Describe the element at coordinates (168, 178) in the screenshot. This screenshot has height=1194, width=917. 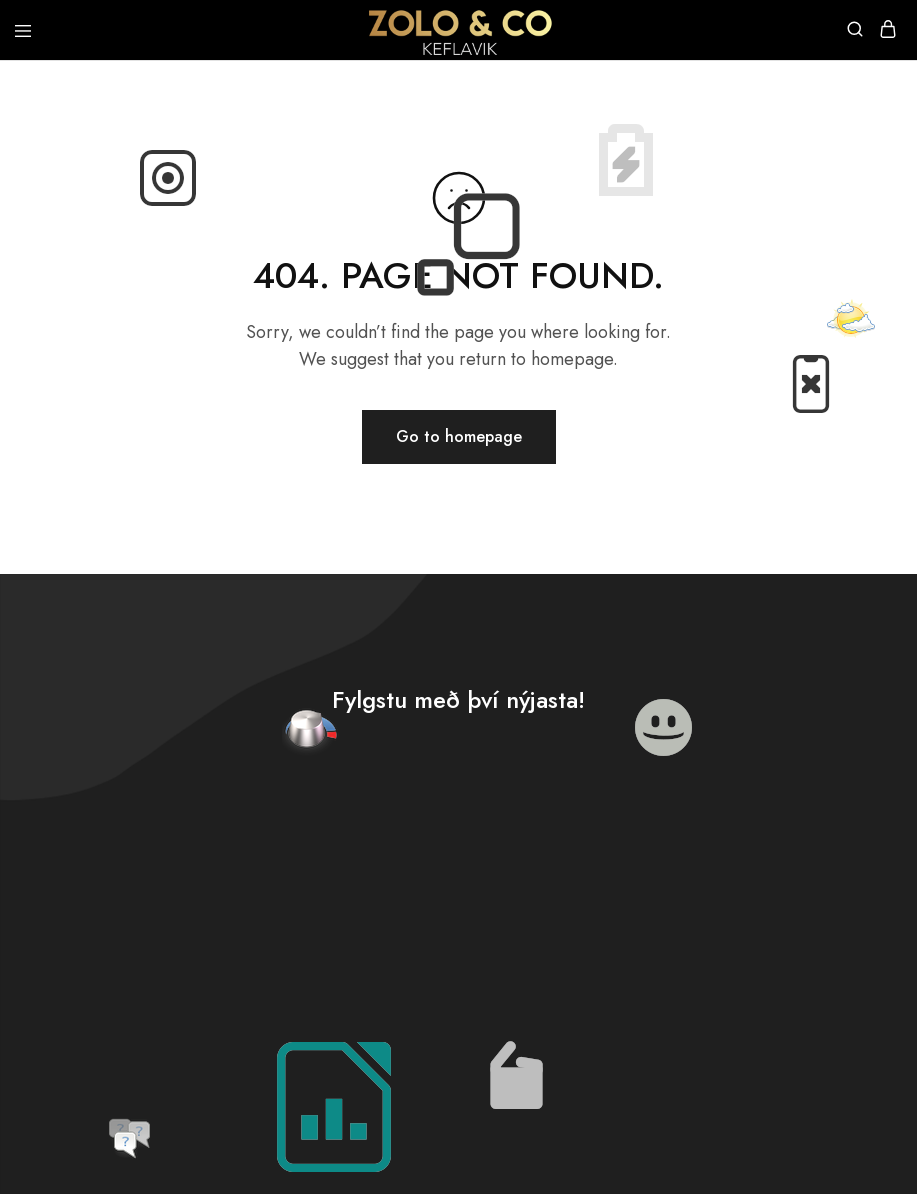
I see `open rhythmbox music player` at that location.